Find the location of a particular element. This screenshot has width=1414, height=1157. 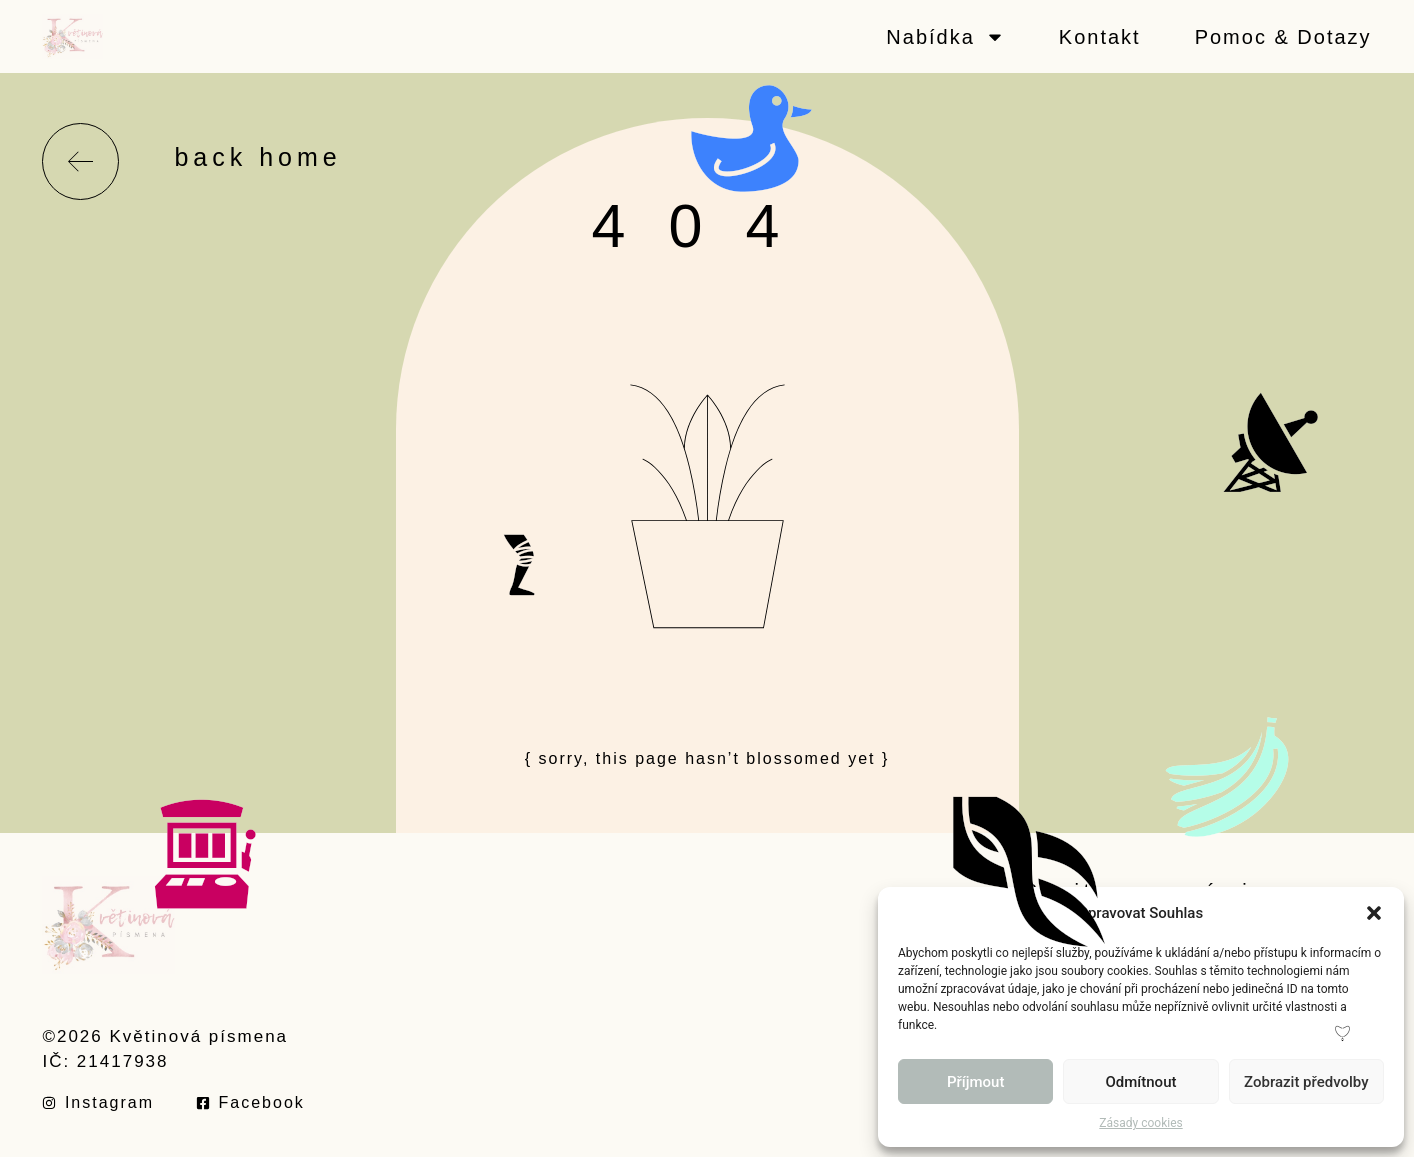

banana item or fruit category in a game inventory is located at coordinates (1227, 777).